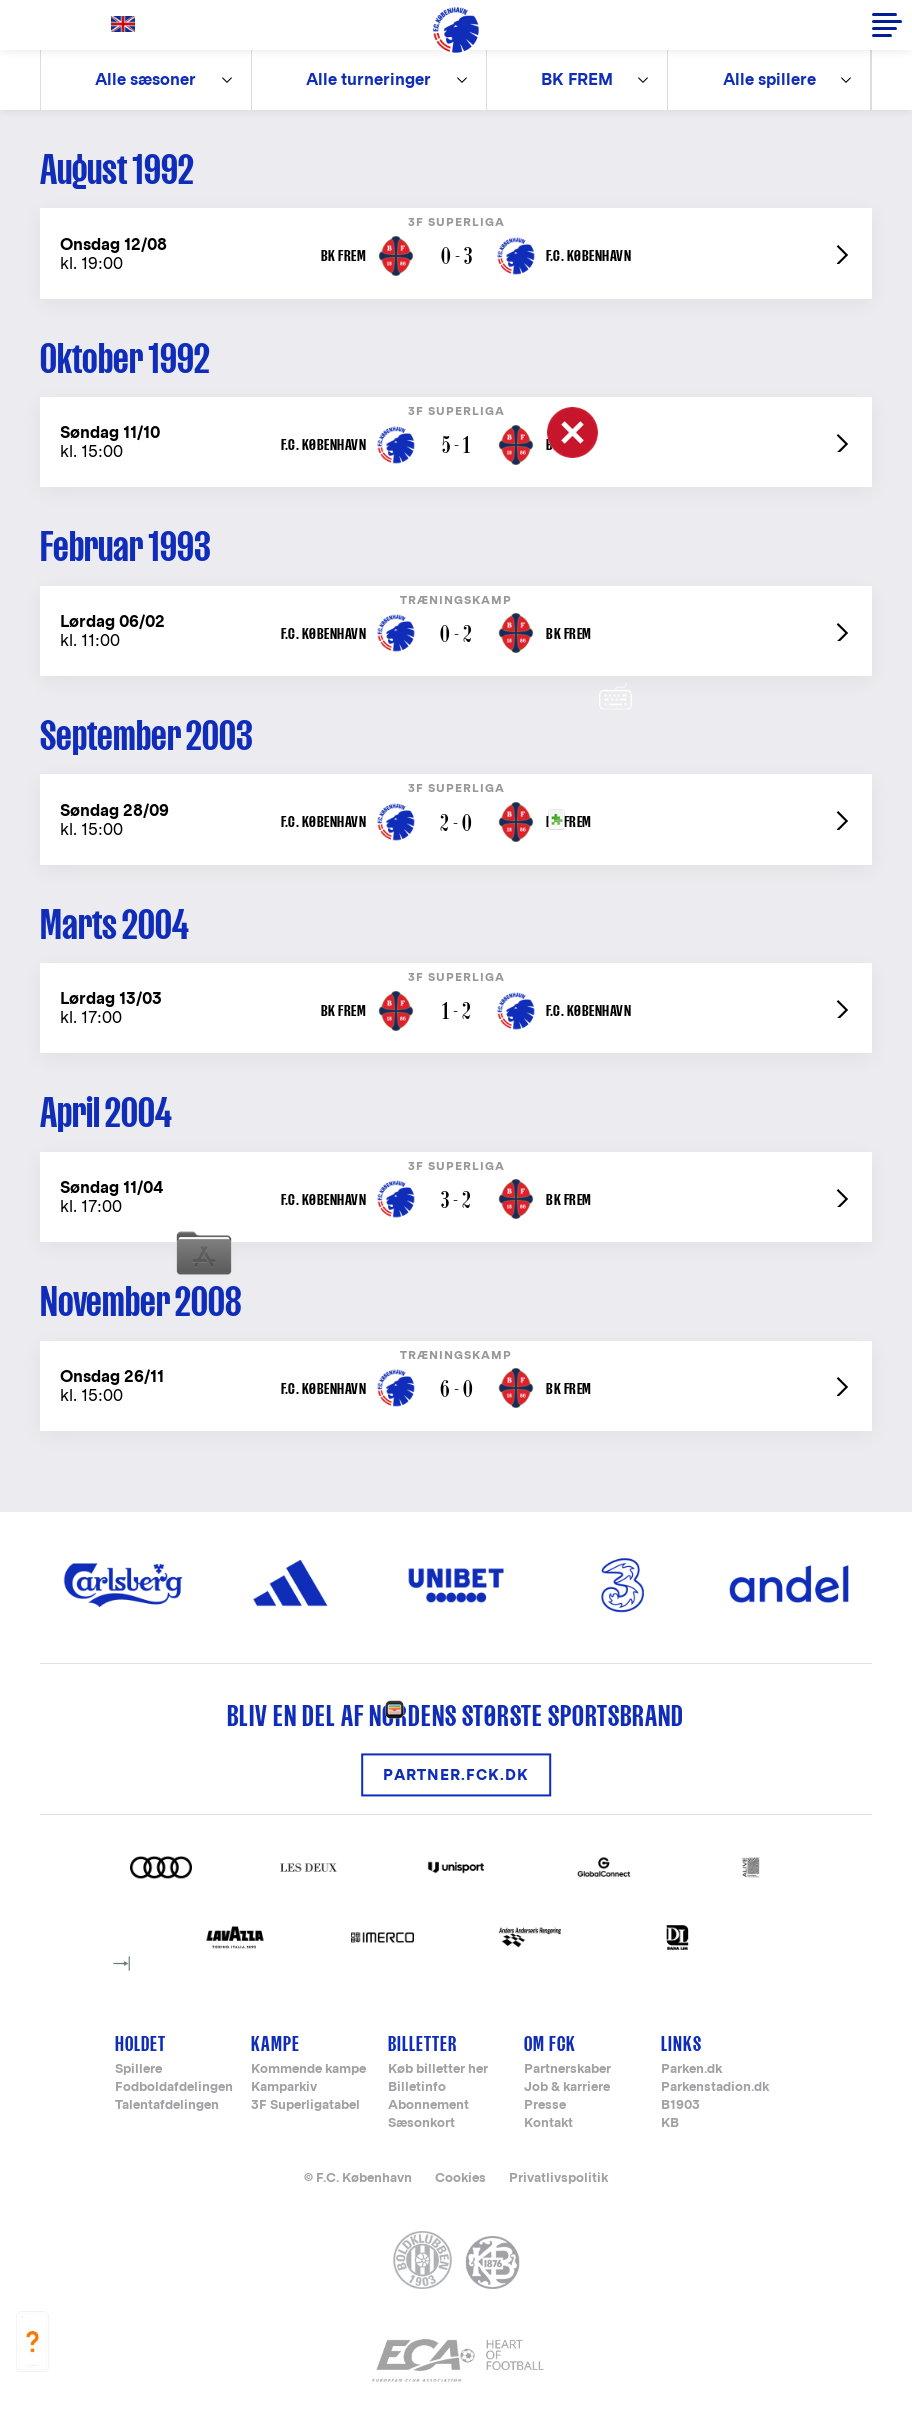 The width and height of the screenshot is (912, 2431). Describe the element at coordinates (394, 1709) in the screenshot. I see `open apple wallet app` at that location.